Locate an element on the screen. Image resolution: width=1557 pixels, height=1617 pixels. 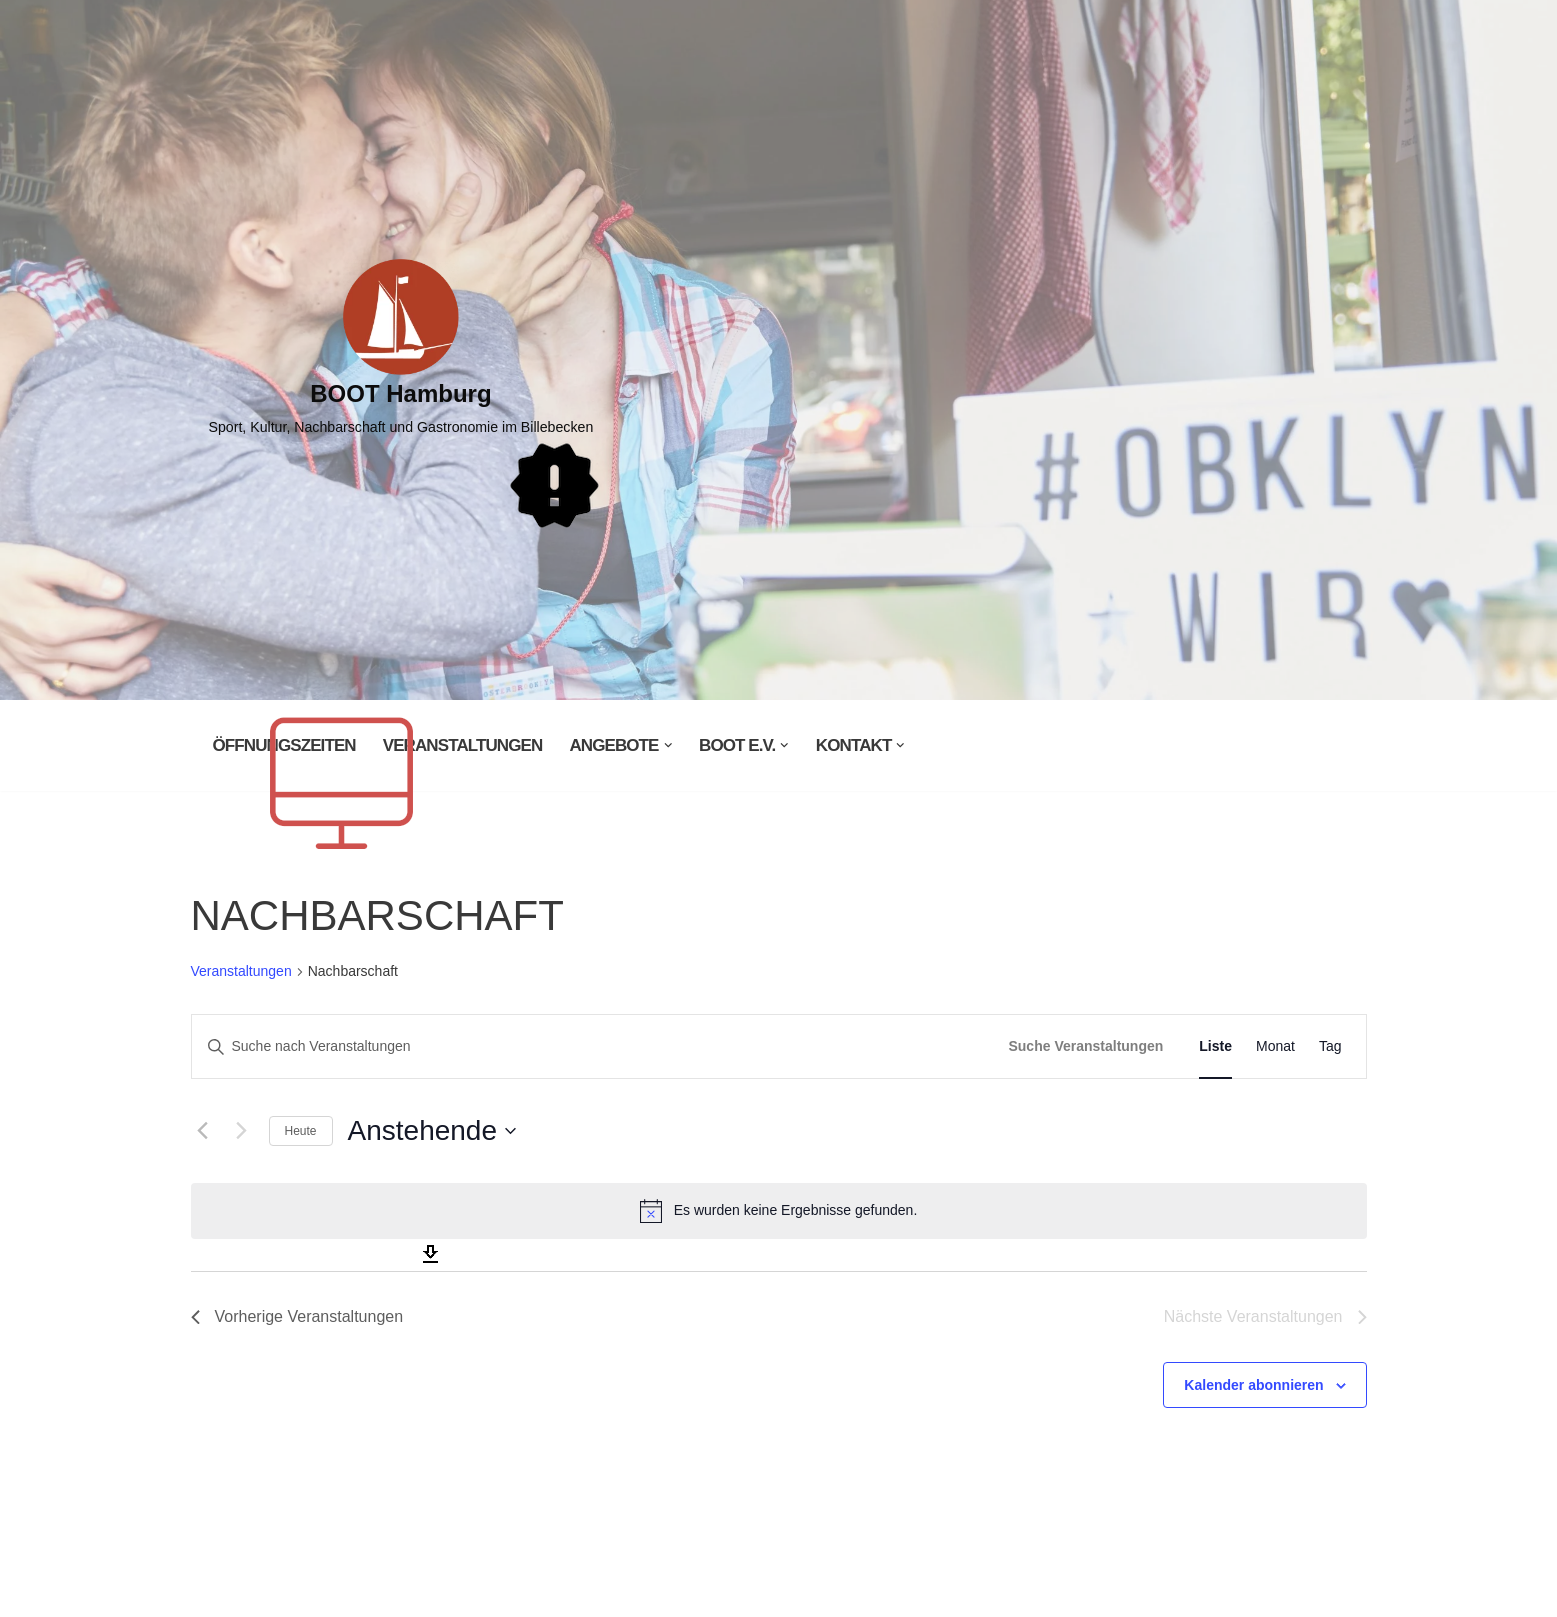
switch to desktop view is located at coordinates (341, 777).